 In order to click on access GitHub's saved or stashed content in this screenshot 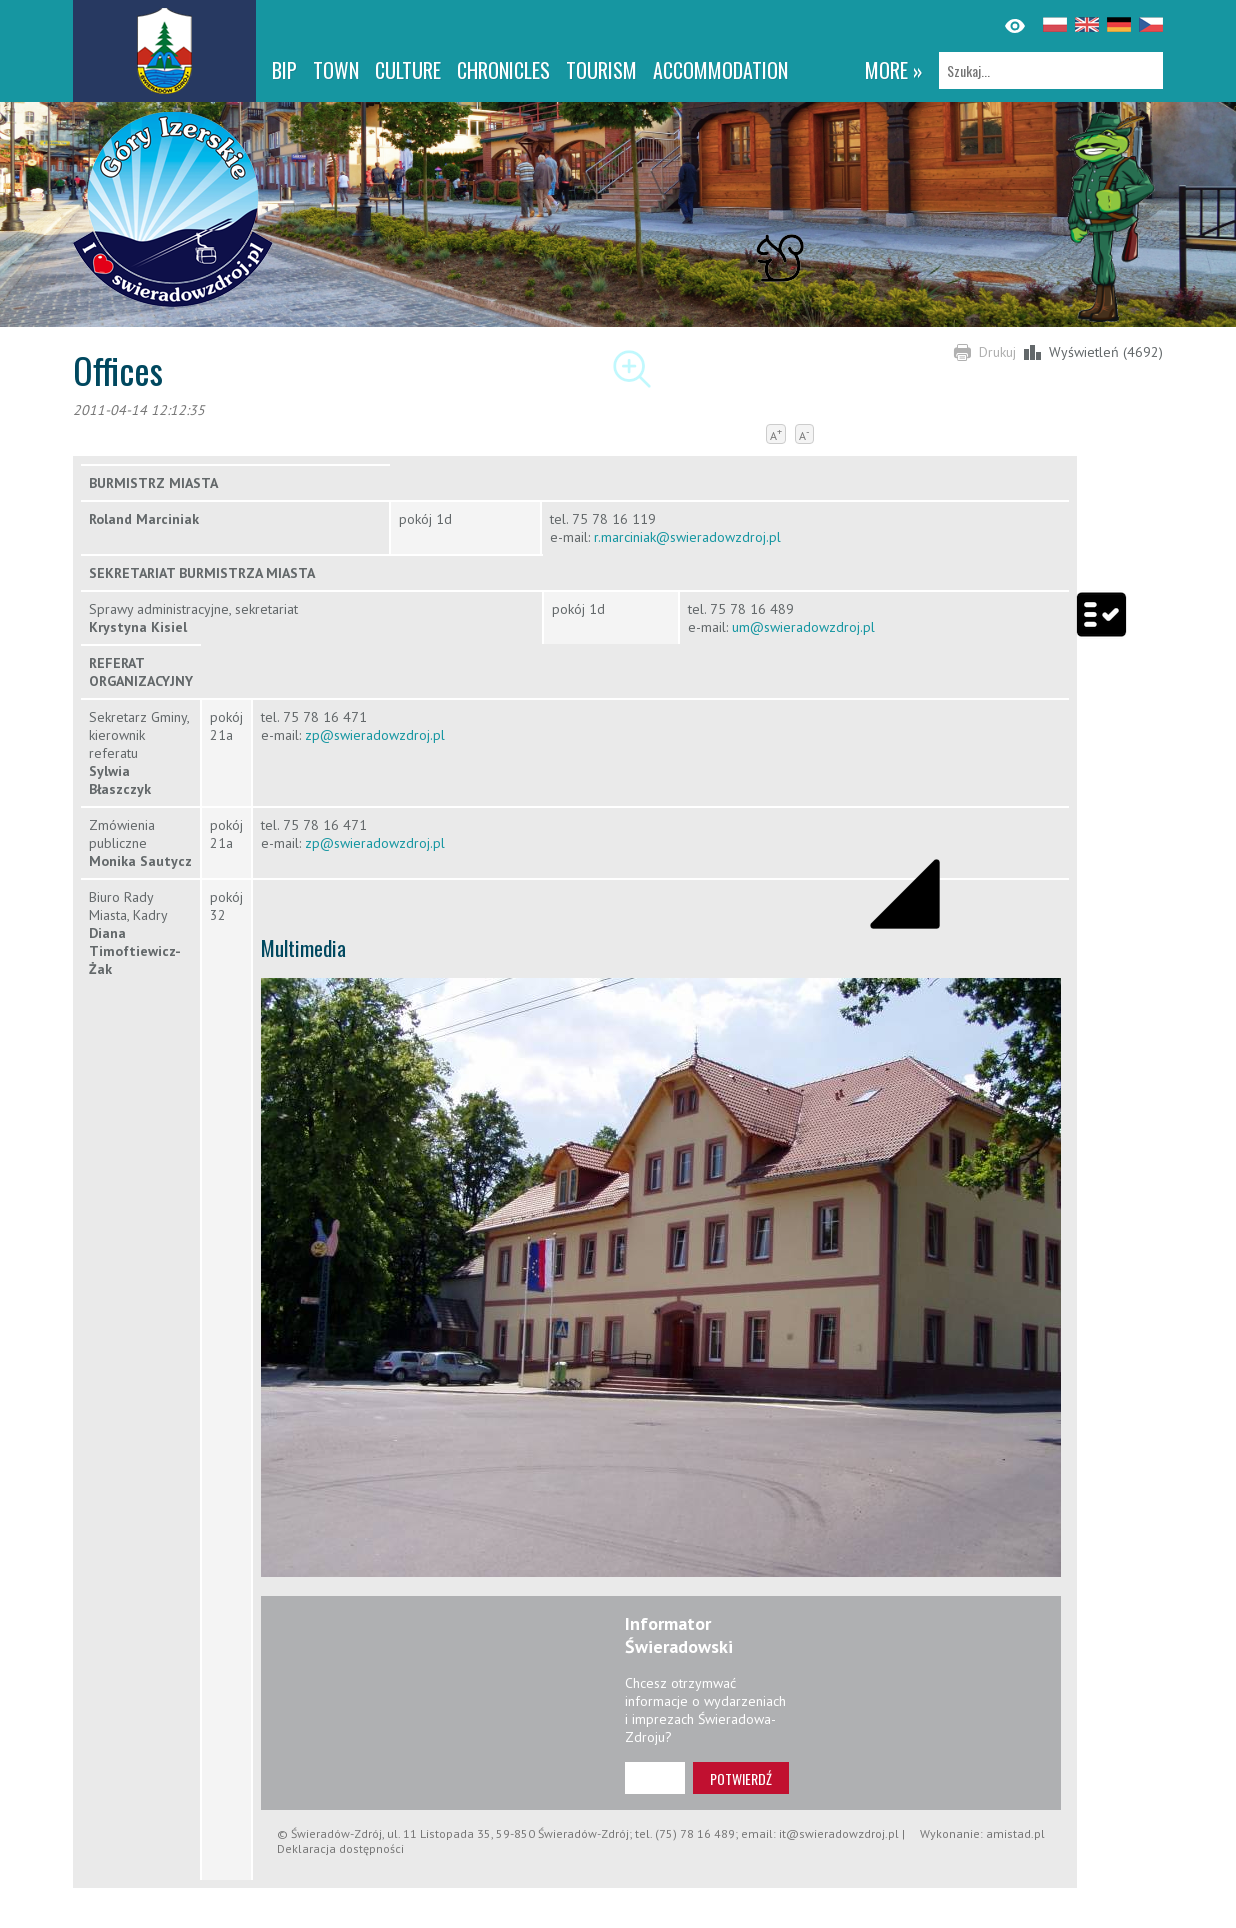, I will do `click(779, 257)`.